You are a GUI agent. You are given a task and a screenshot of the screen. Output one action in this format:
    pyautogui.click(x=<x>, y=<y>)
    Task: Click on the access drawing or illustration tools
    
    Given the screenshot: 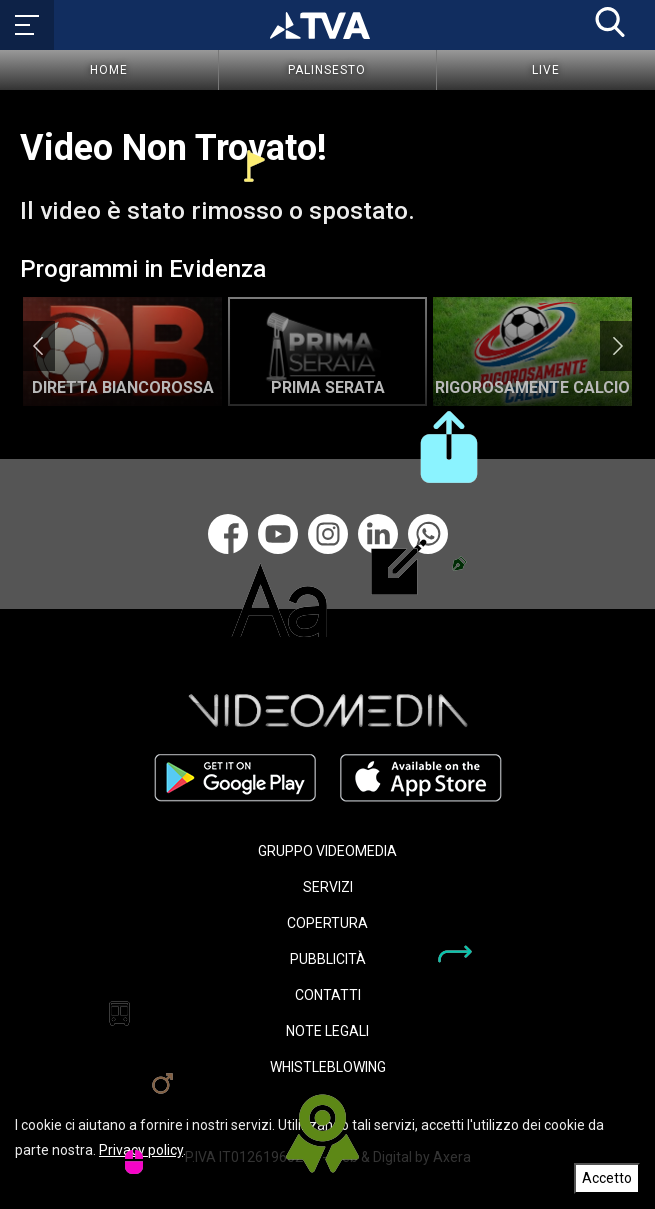 What is the action you would take?
    pyautogui.click(x=458, y=564)
    